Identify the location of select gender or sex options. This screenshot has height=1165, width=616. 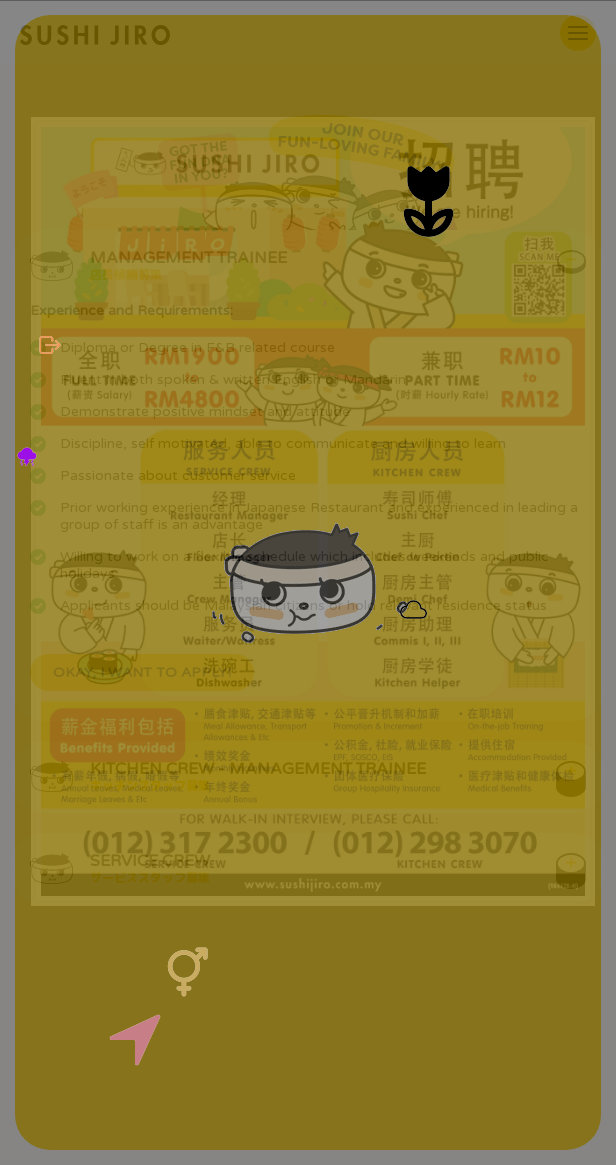
(188, 972).